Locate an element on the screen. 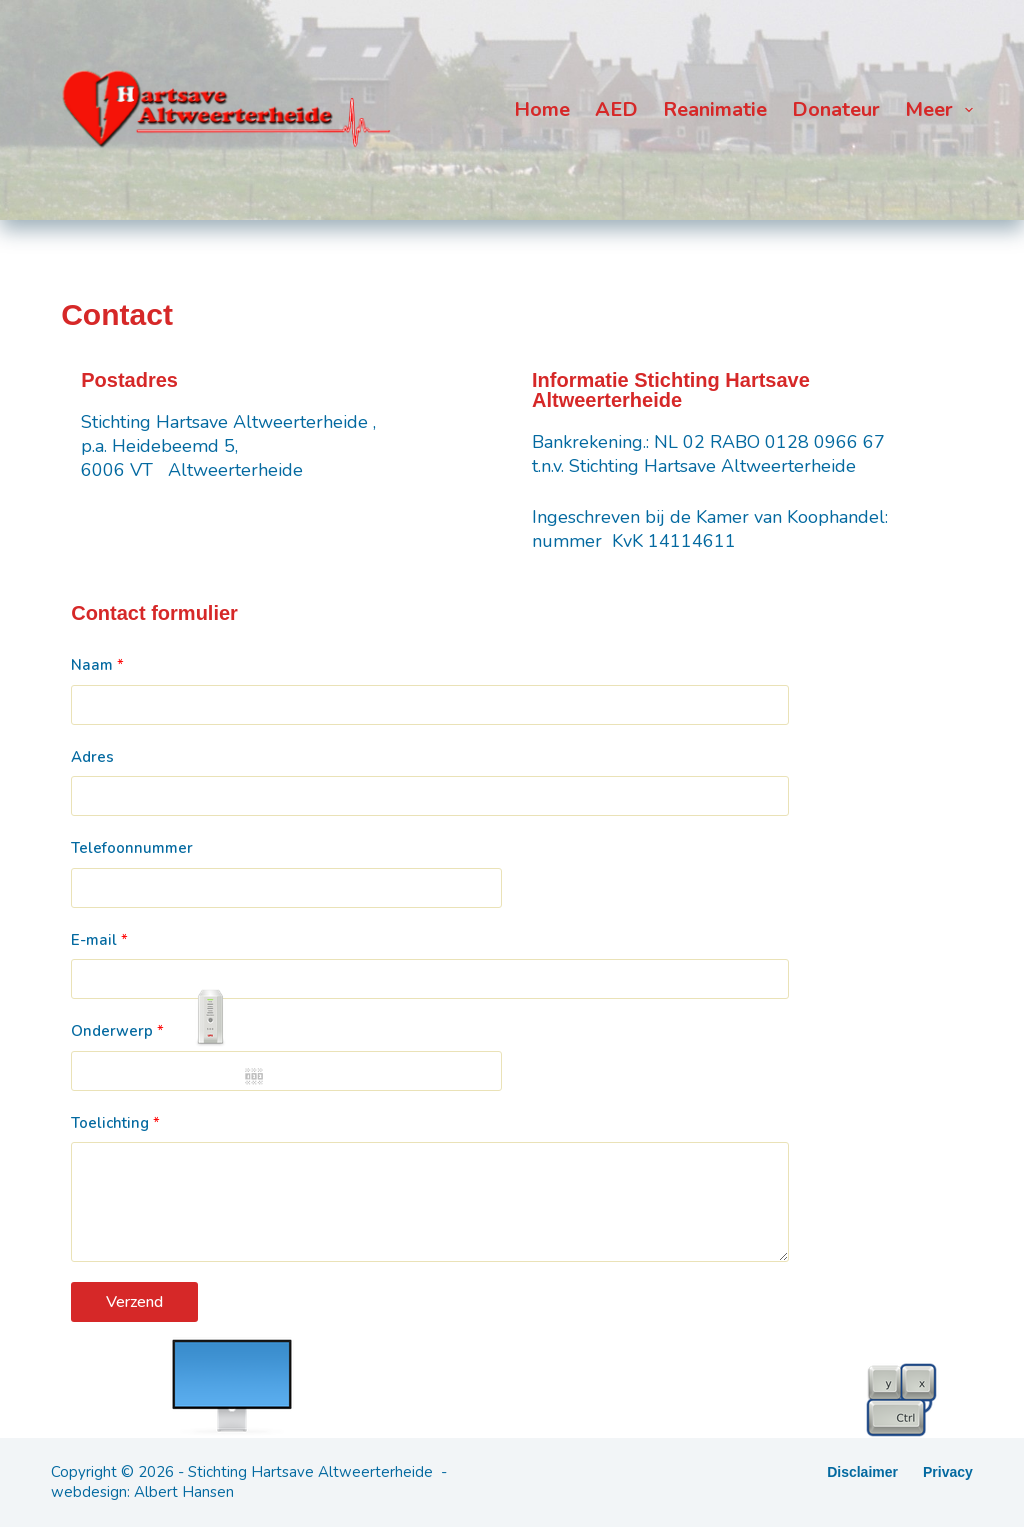 The width and height of the screenshot is (1024, 1527). access privacy and security settings is located at coordinates (254, 1077).